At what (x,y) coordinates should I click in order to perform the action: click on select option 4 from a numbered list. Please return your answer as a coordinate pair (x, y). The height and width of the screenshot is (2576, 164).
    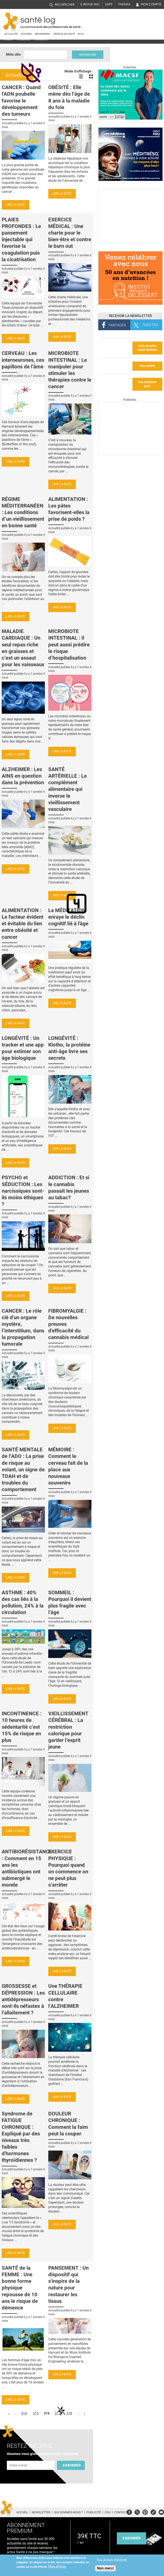
    Looking at the image, I should click on (76, 904).